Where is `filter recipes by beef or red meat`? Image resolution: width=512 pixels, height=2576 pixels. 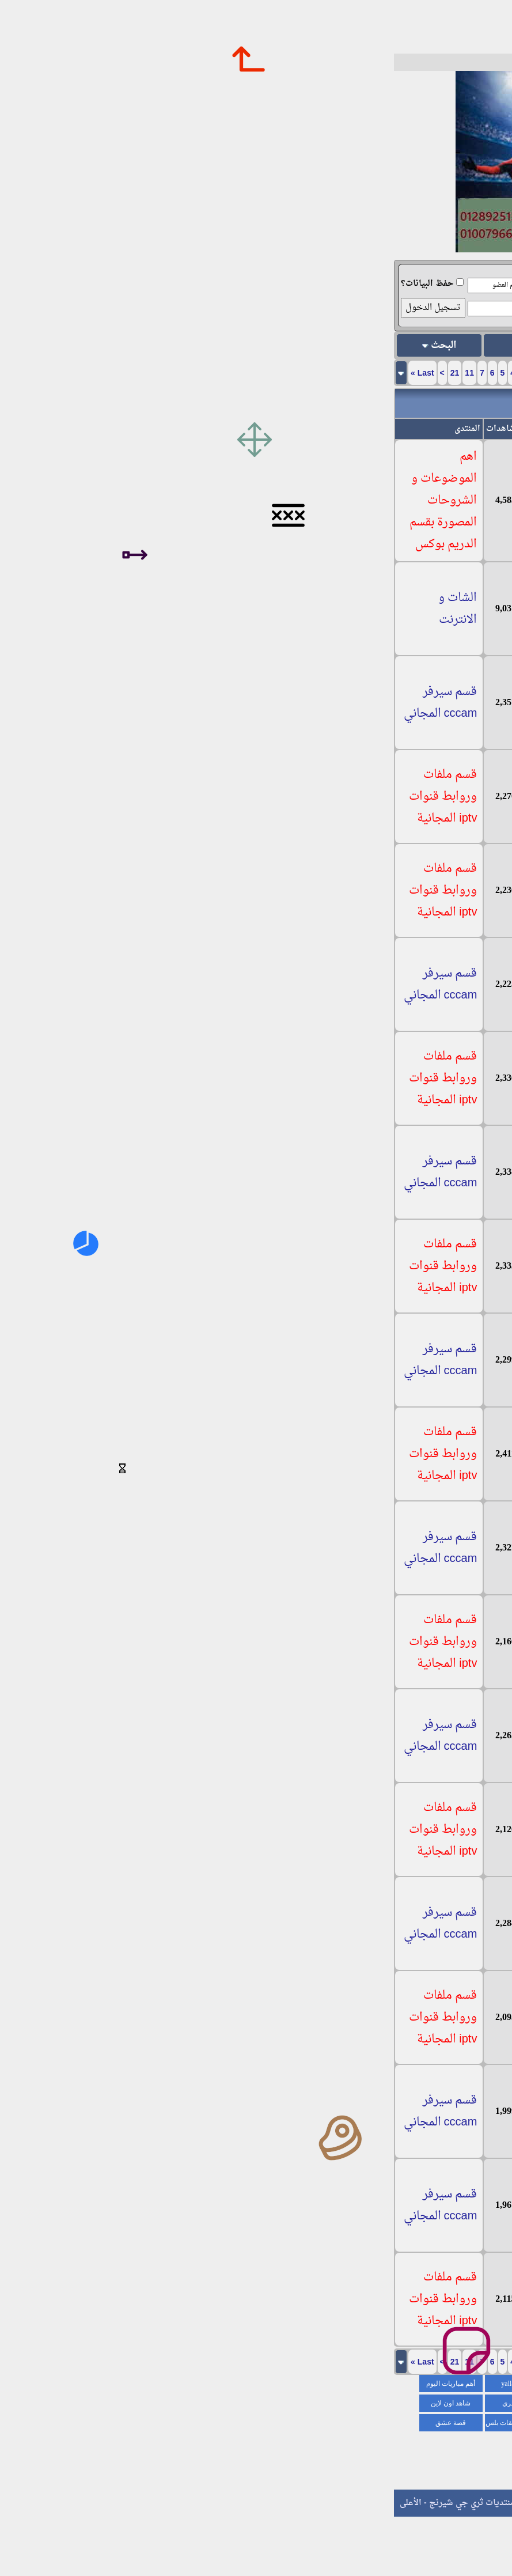
filter recipes by beef or red meat is located at coordinates (341, 2138).